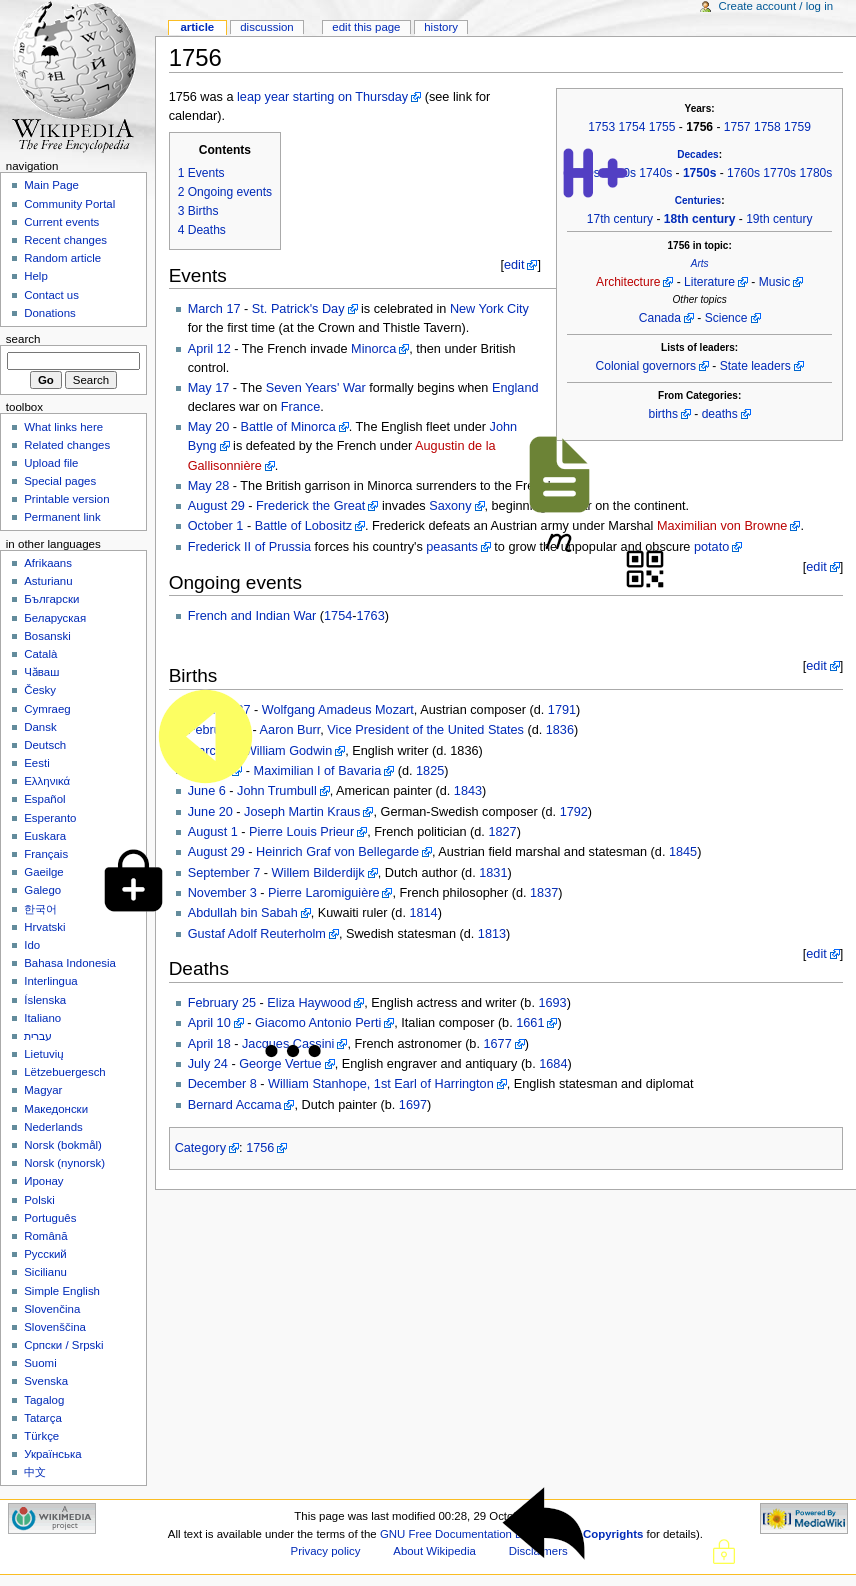  What do you see at coordinates (724, 1553) in the screenshot?
I see `access security or privacy settings` at bounding box center [724, 1553].